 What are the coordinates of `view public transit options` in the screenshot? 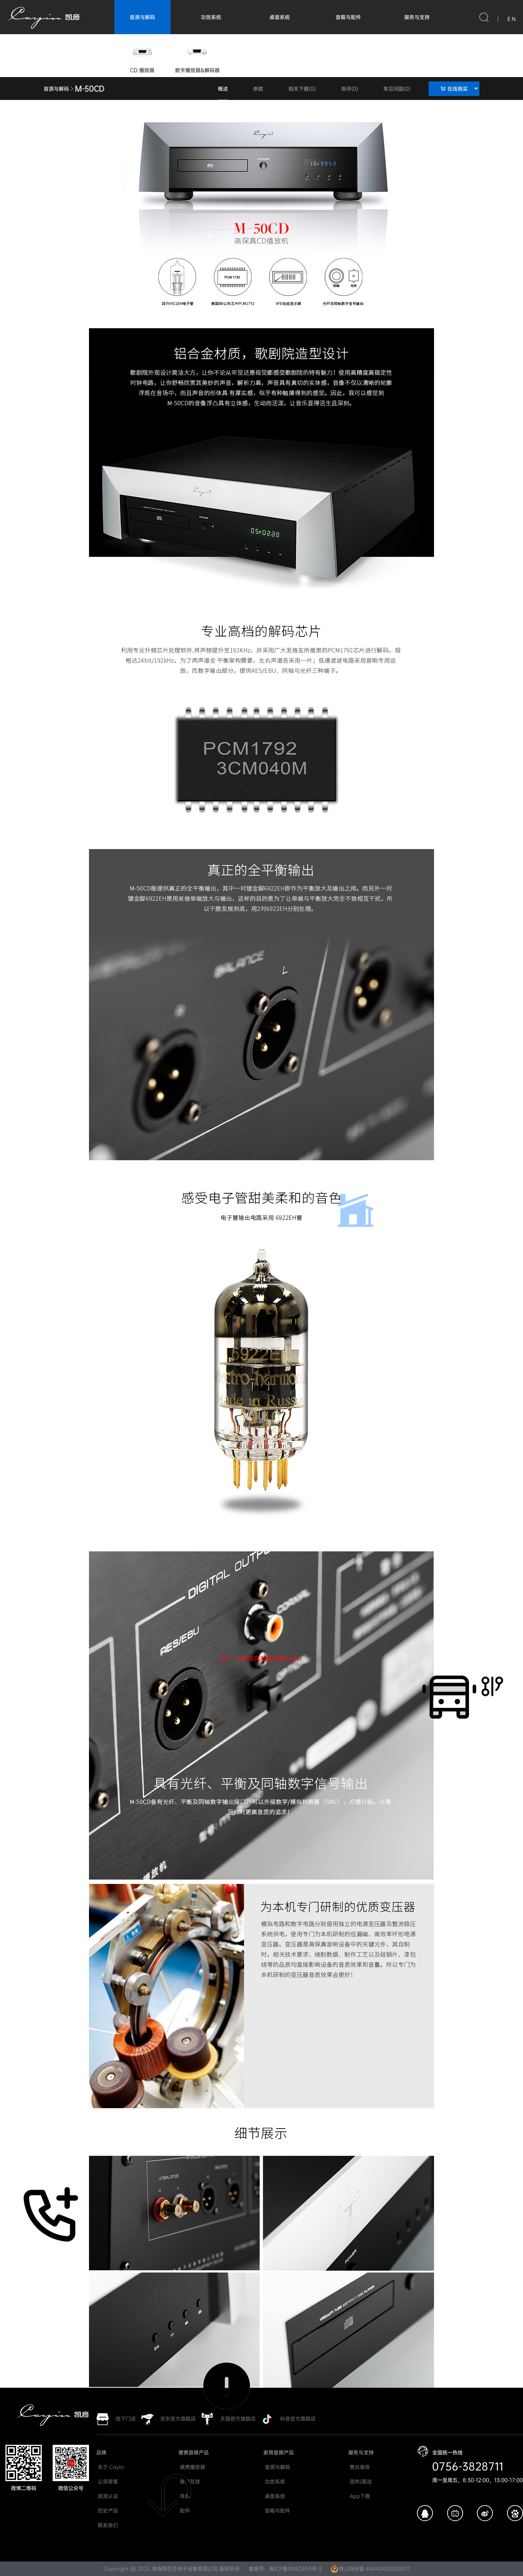 It's located at (449, 1697).